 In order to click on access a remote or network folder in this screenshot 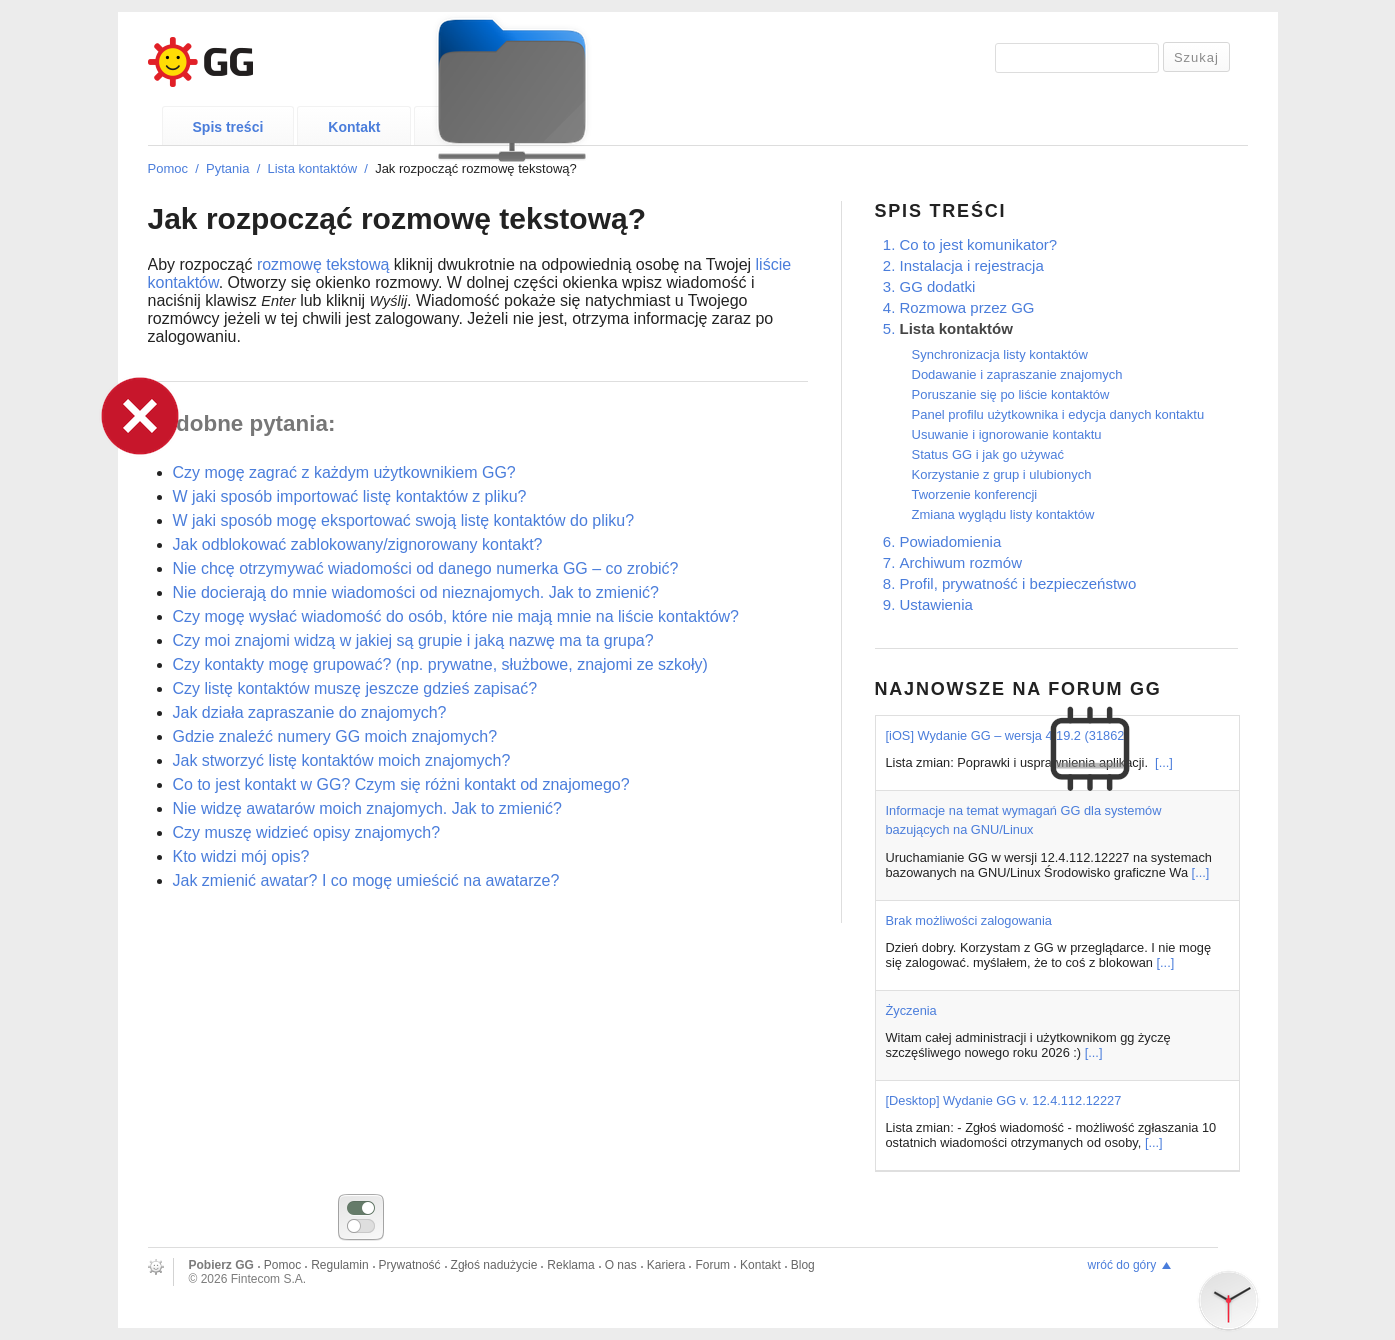, I will do `click(512, 88)`.